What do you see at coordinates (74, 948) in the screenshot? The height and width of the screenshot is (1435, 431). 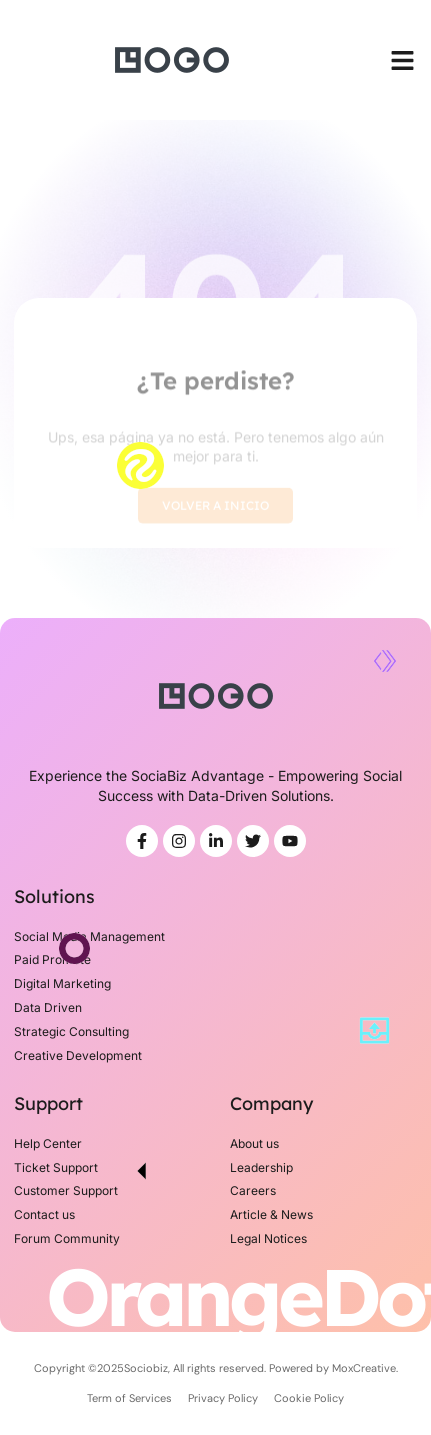 I see `listmonk email newsletter and mailing list manager logo` at bounding box center [74, 948].